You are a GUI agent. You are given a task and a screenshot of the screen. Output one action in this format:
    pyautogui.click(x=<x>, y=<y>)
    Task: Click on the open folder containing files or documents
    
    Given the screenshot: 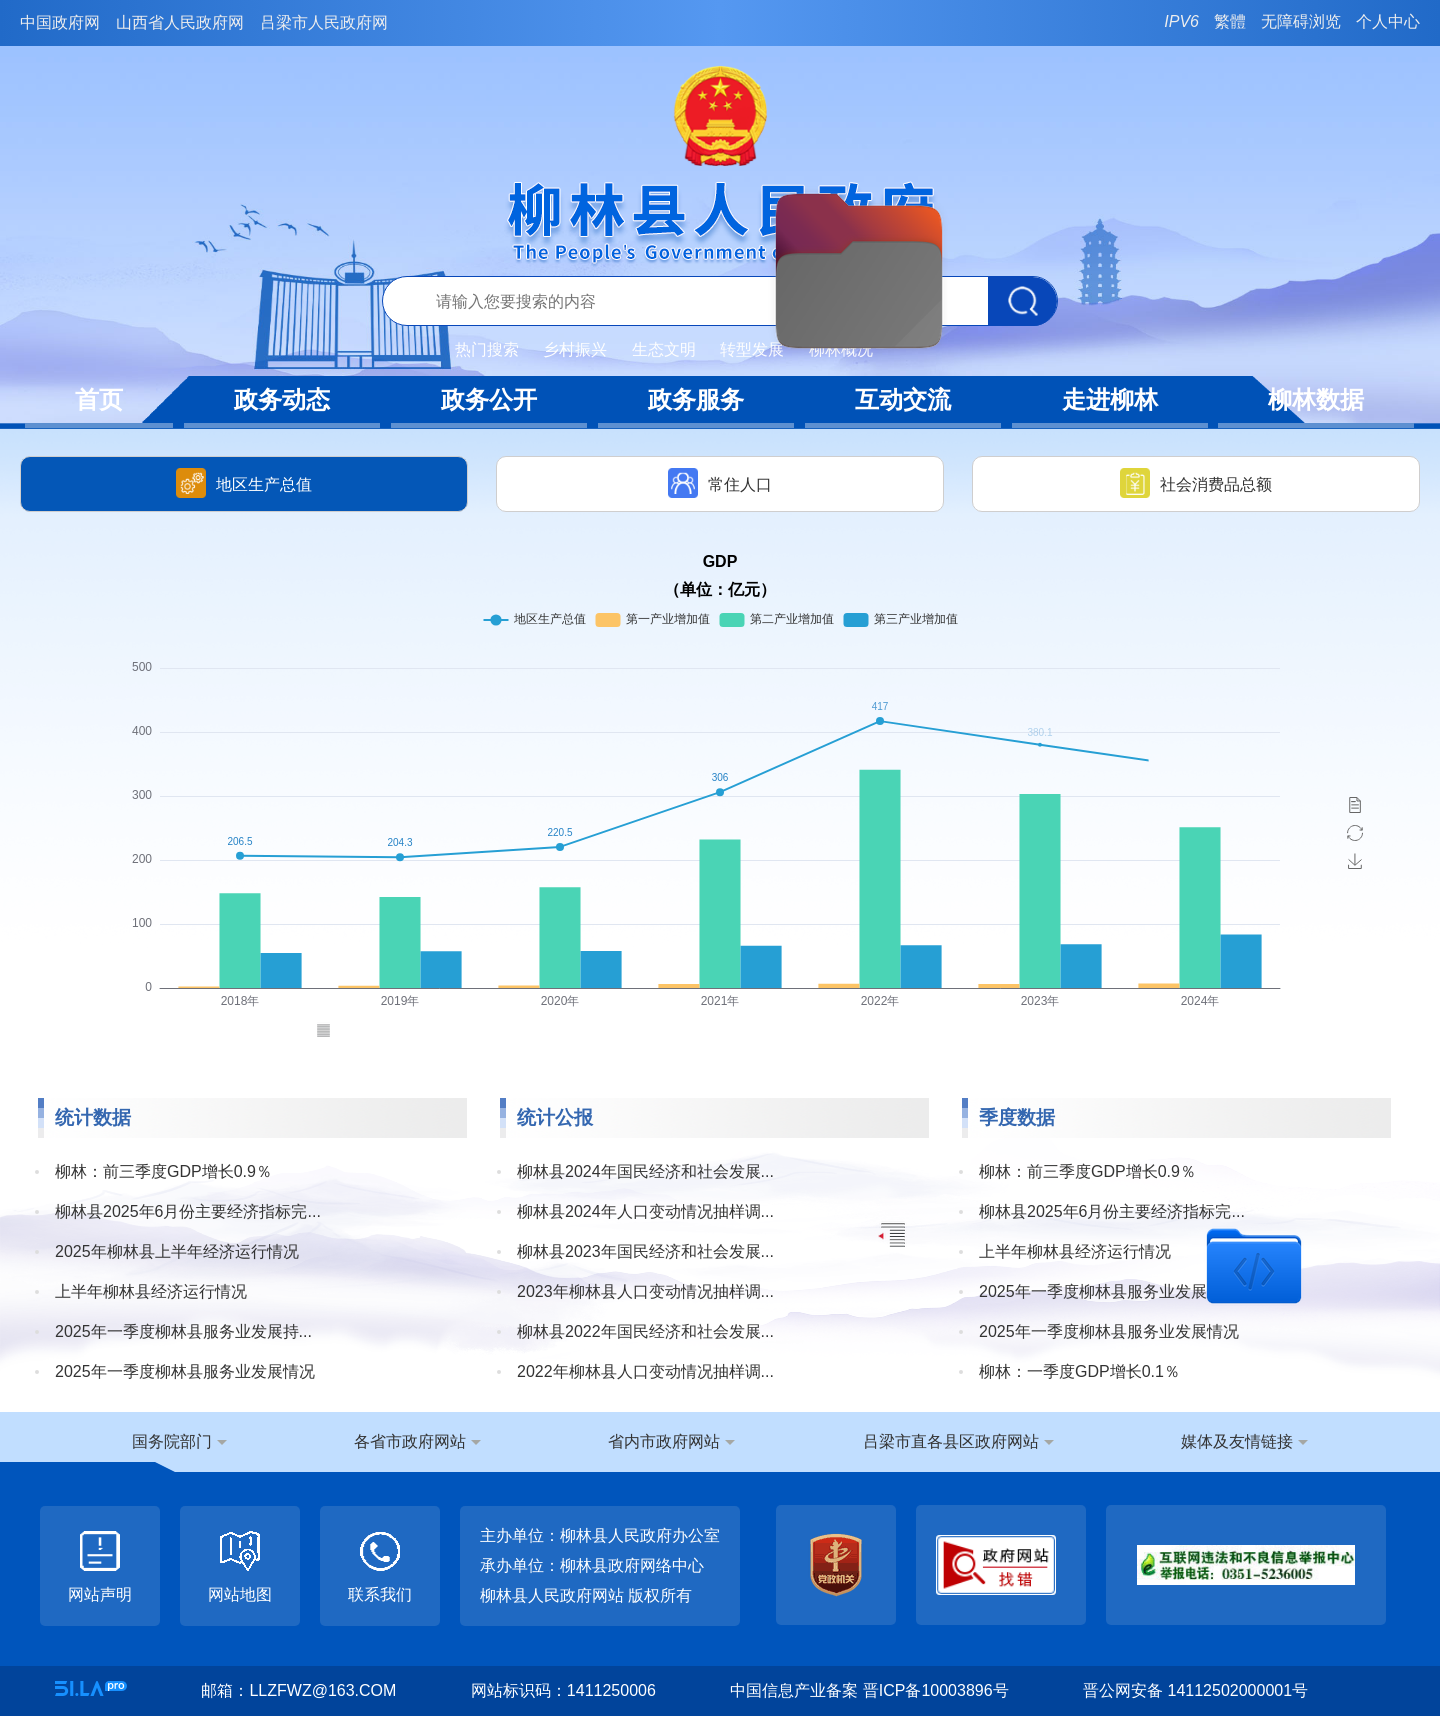 What is the action you would take?
    pyautogui.click(x=859, y=271)
    